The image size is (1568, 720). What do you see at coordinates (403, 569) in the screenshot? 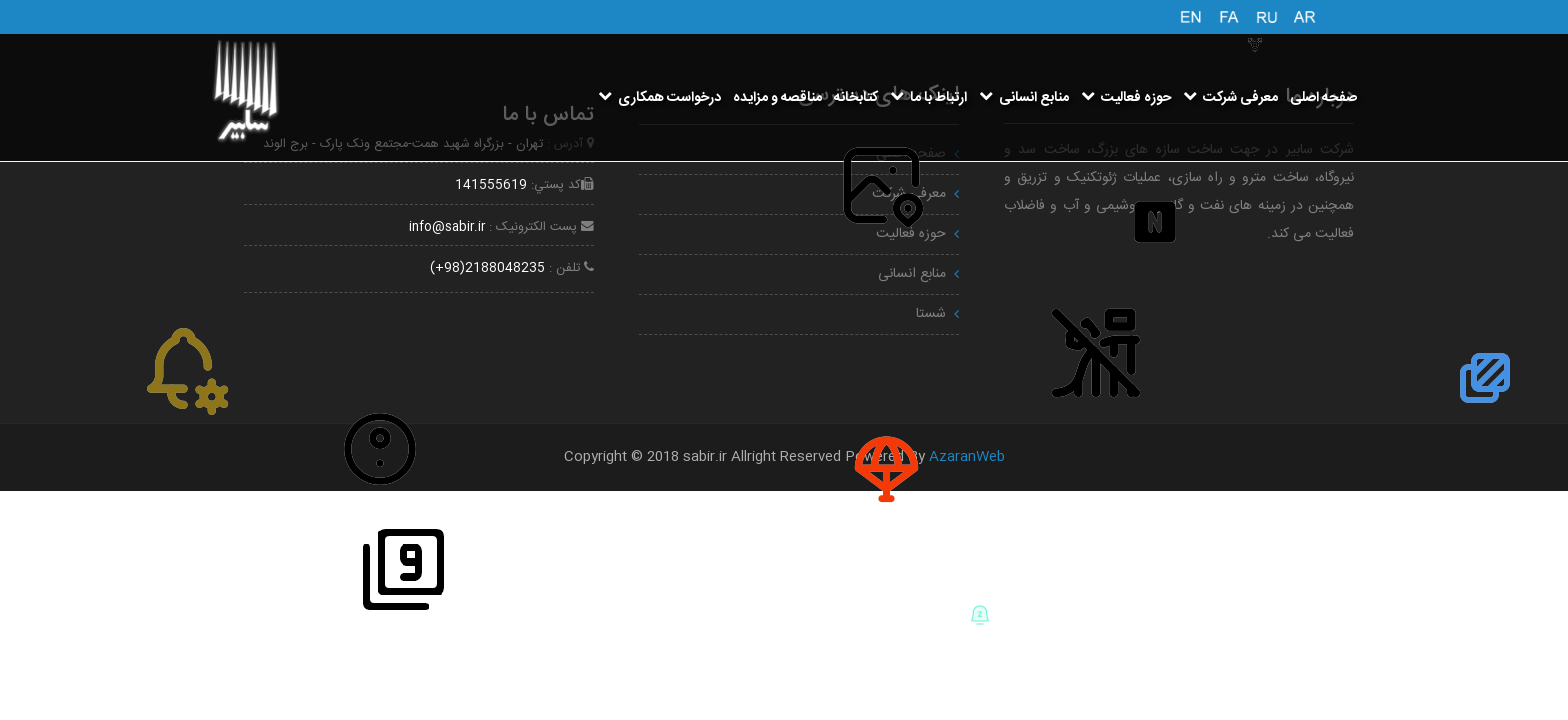
I see `indicates 9 items or layers stacked` at bounding box center [403, 569].